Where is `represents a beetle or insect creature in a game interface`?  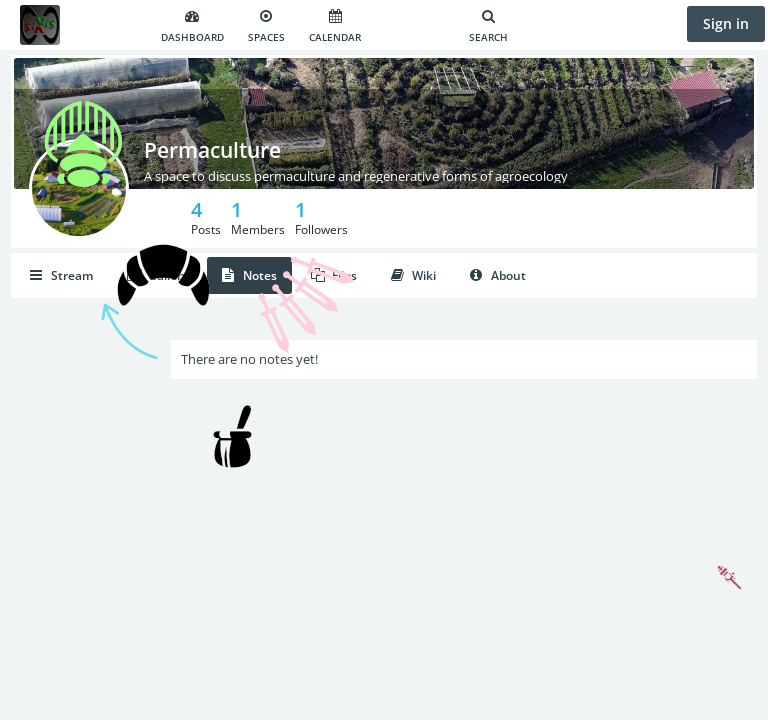
represents a beetle or insect creature in a game interface is located at coordinates (83, 145).